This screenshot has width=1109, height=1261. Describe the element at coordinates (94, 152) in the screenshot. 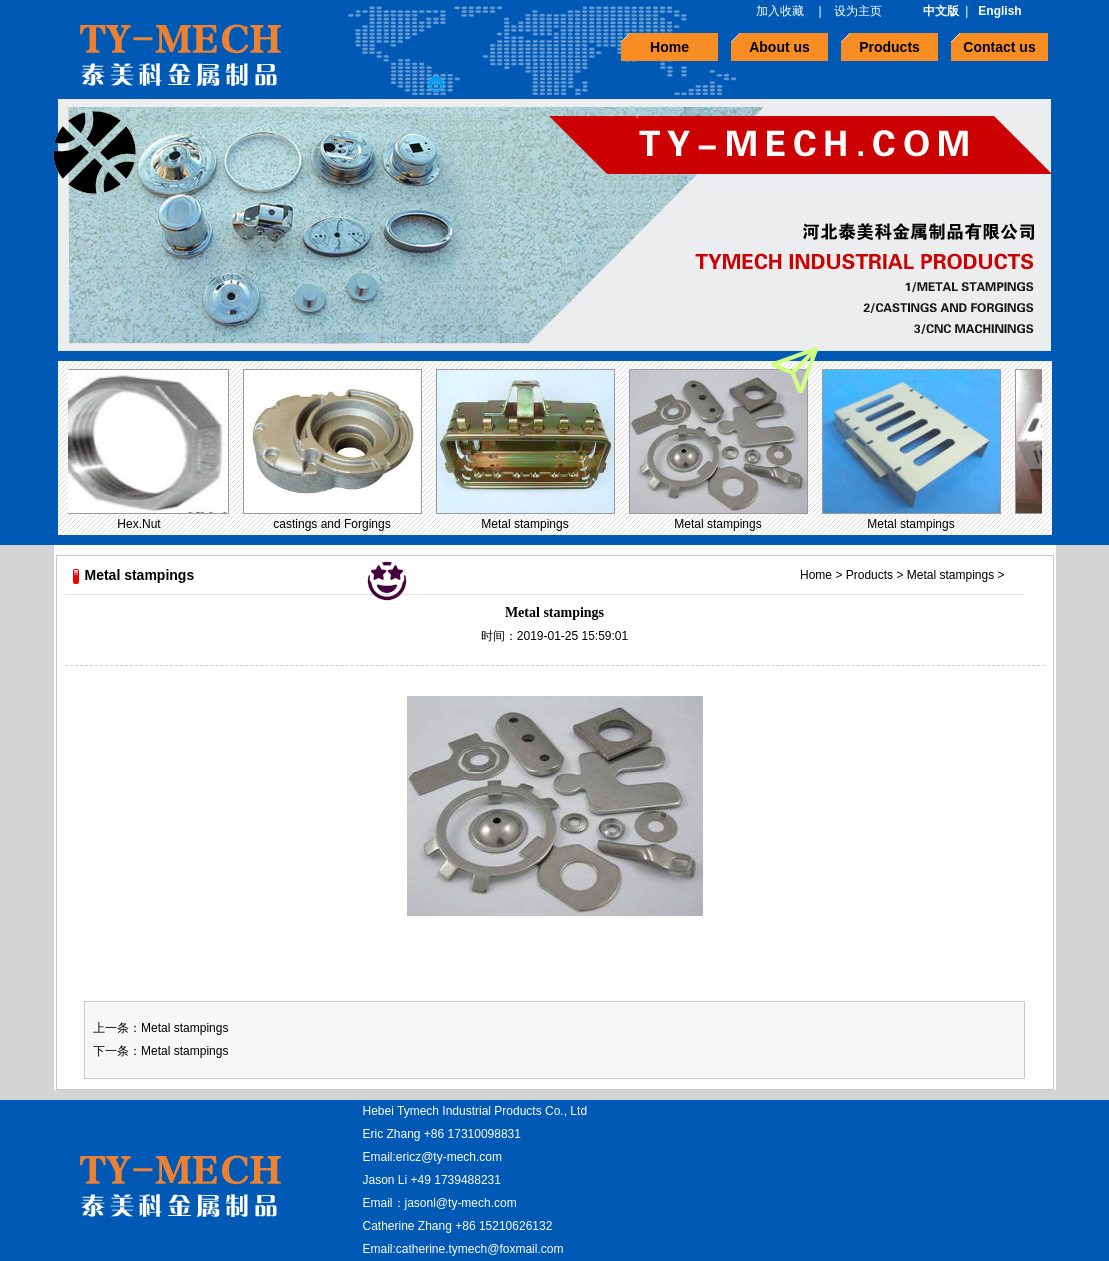

I see `view basketball or sports content` at that location.